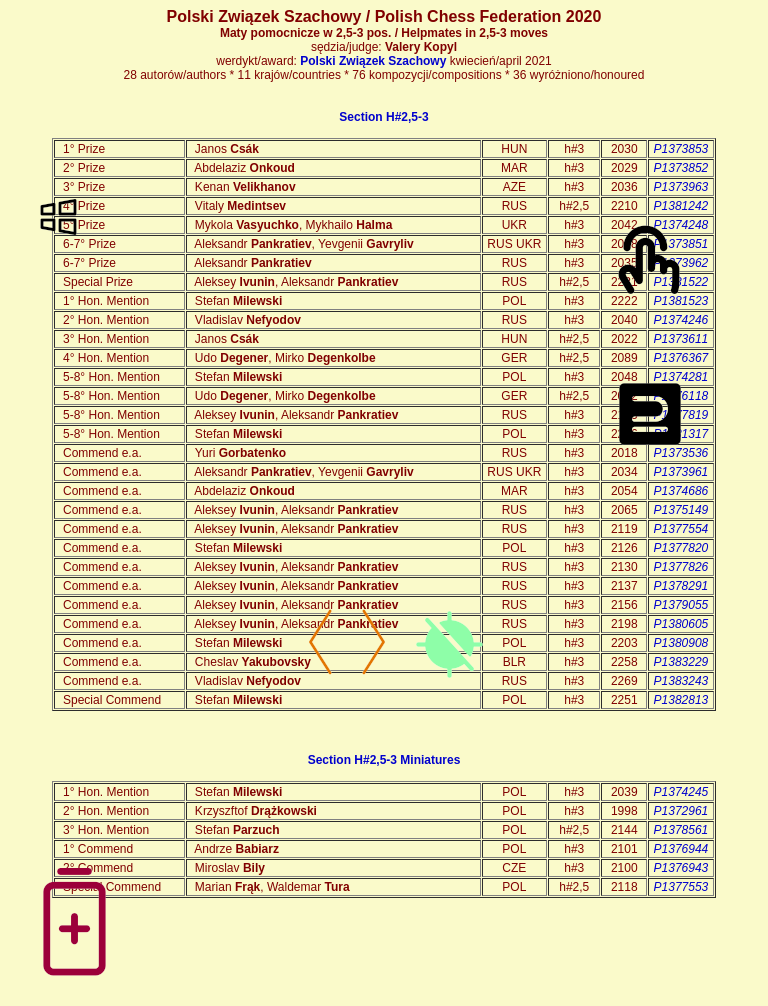 The height and width of the screenshot is (1006, 768). I want to click on tap to interact with this element, so click(649, 261).